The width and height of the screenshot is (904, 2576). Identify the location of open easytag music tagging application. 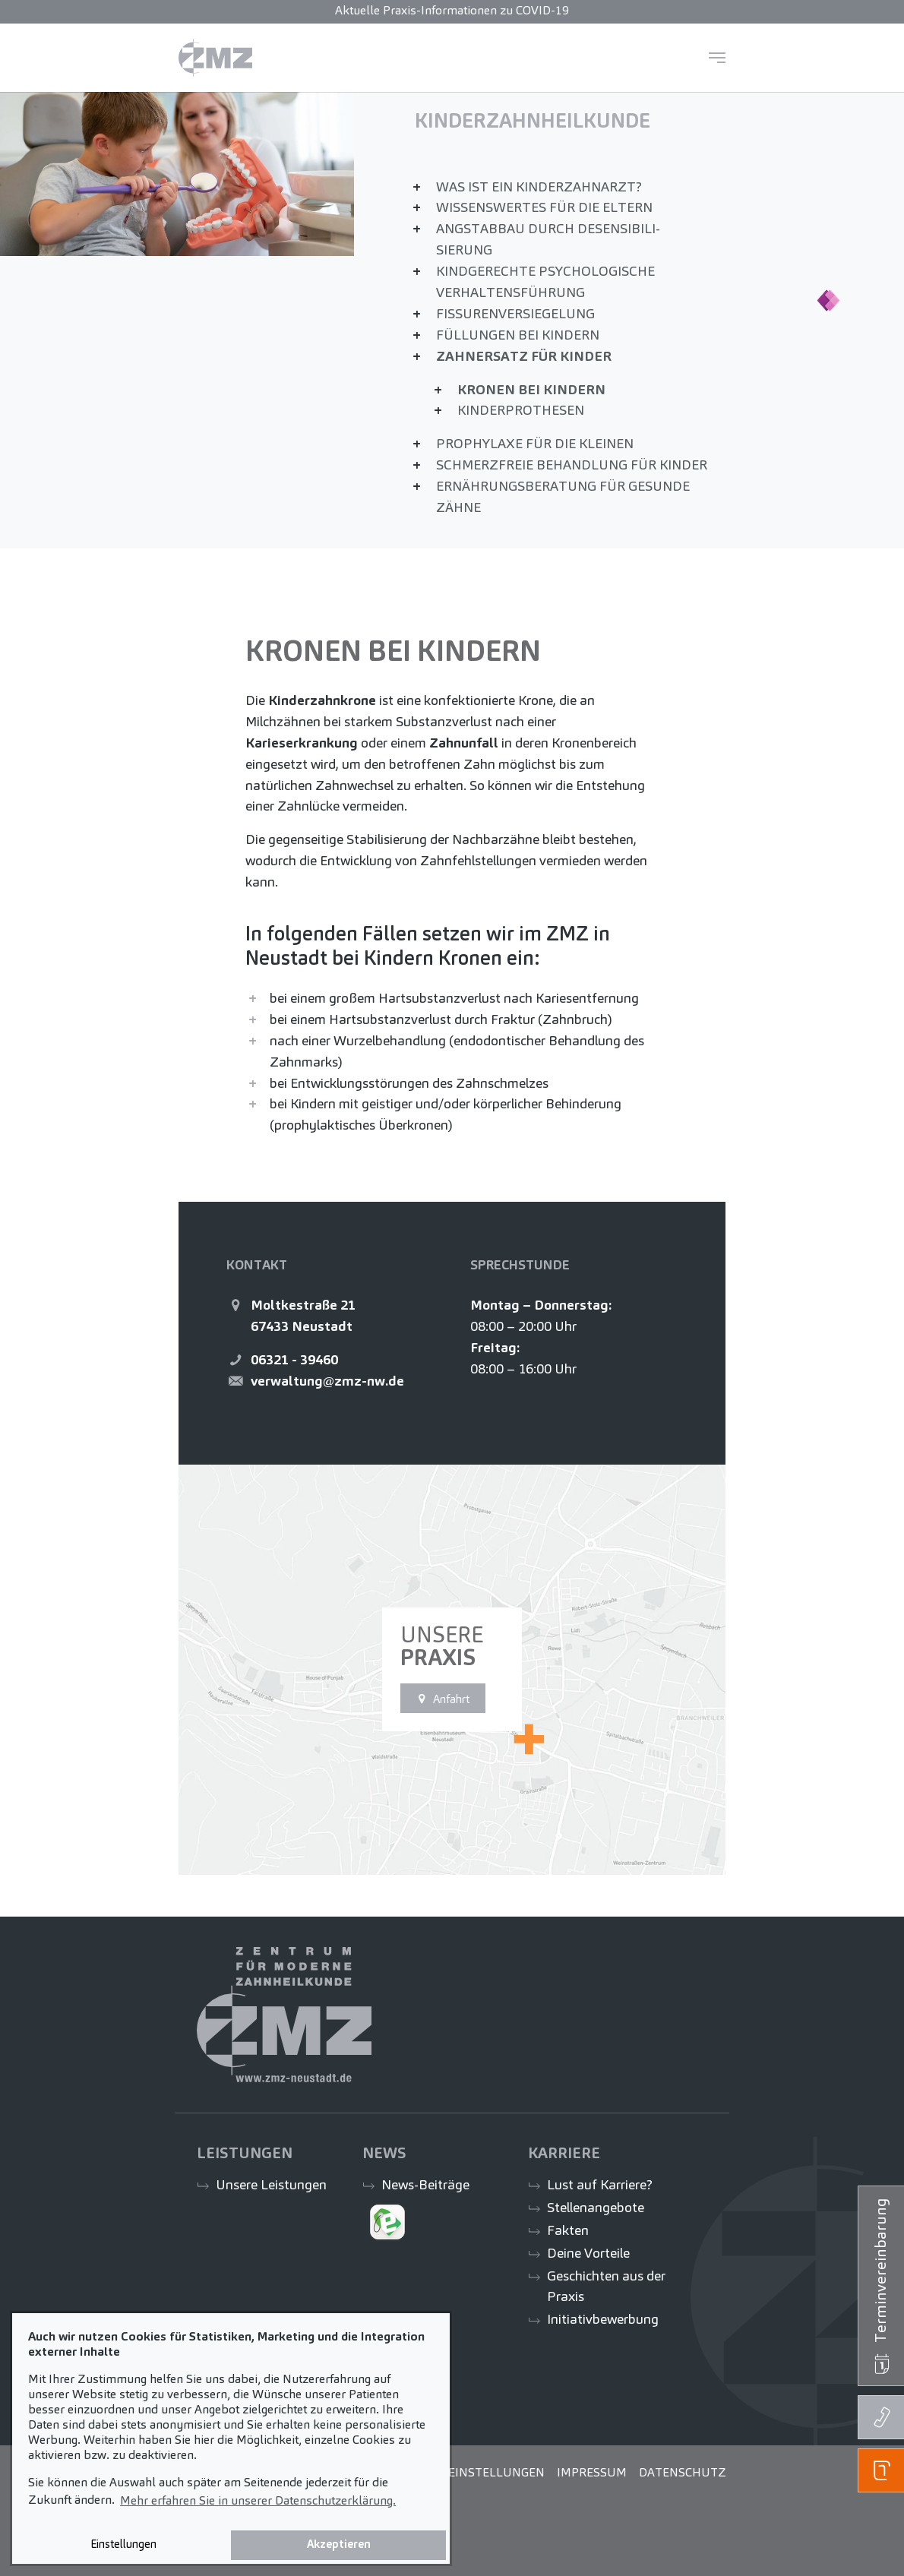
(387, 2222).